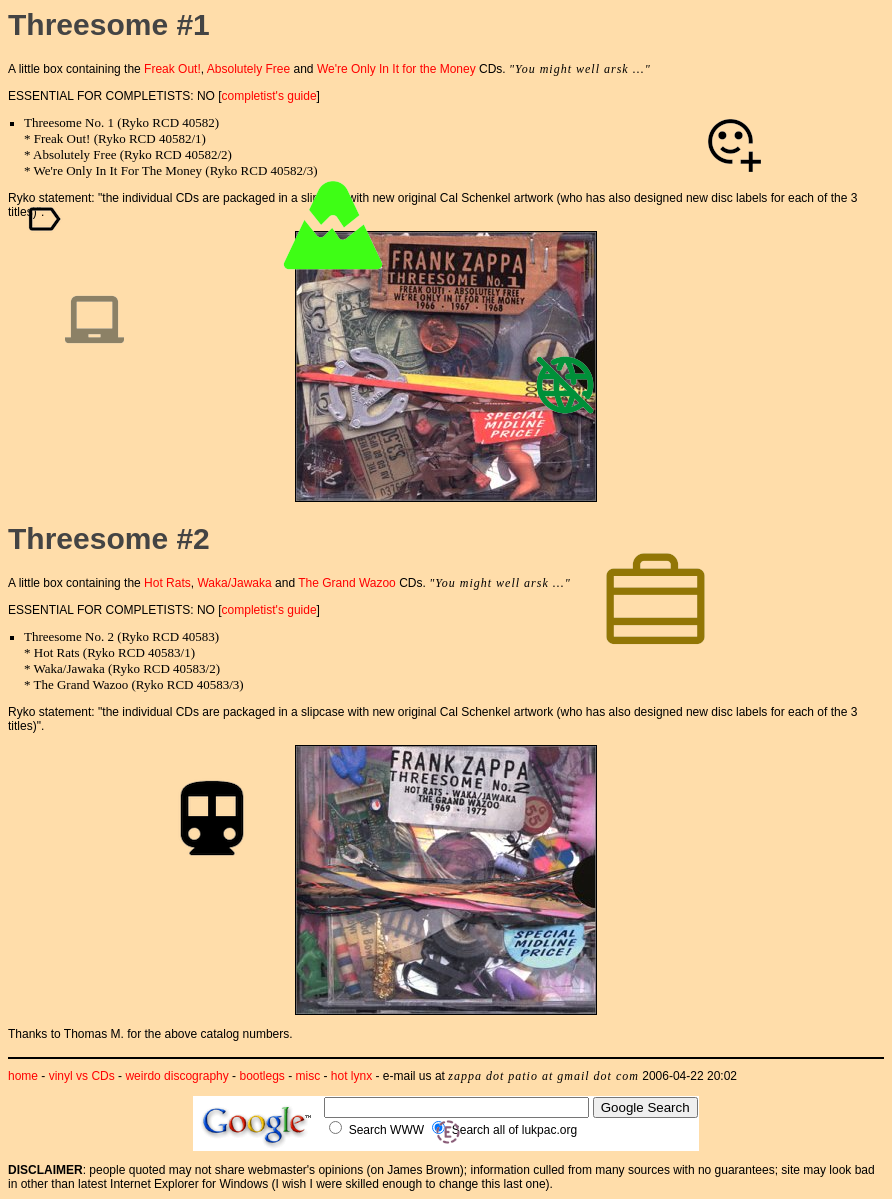 This screenshot has height=1199, width=892. I want to click on indicates a draft or pending email, so click(448, 1132).